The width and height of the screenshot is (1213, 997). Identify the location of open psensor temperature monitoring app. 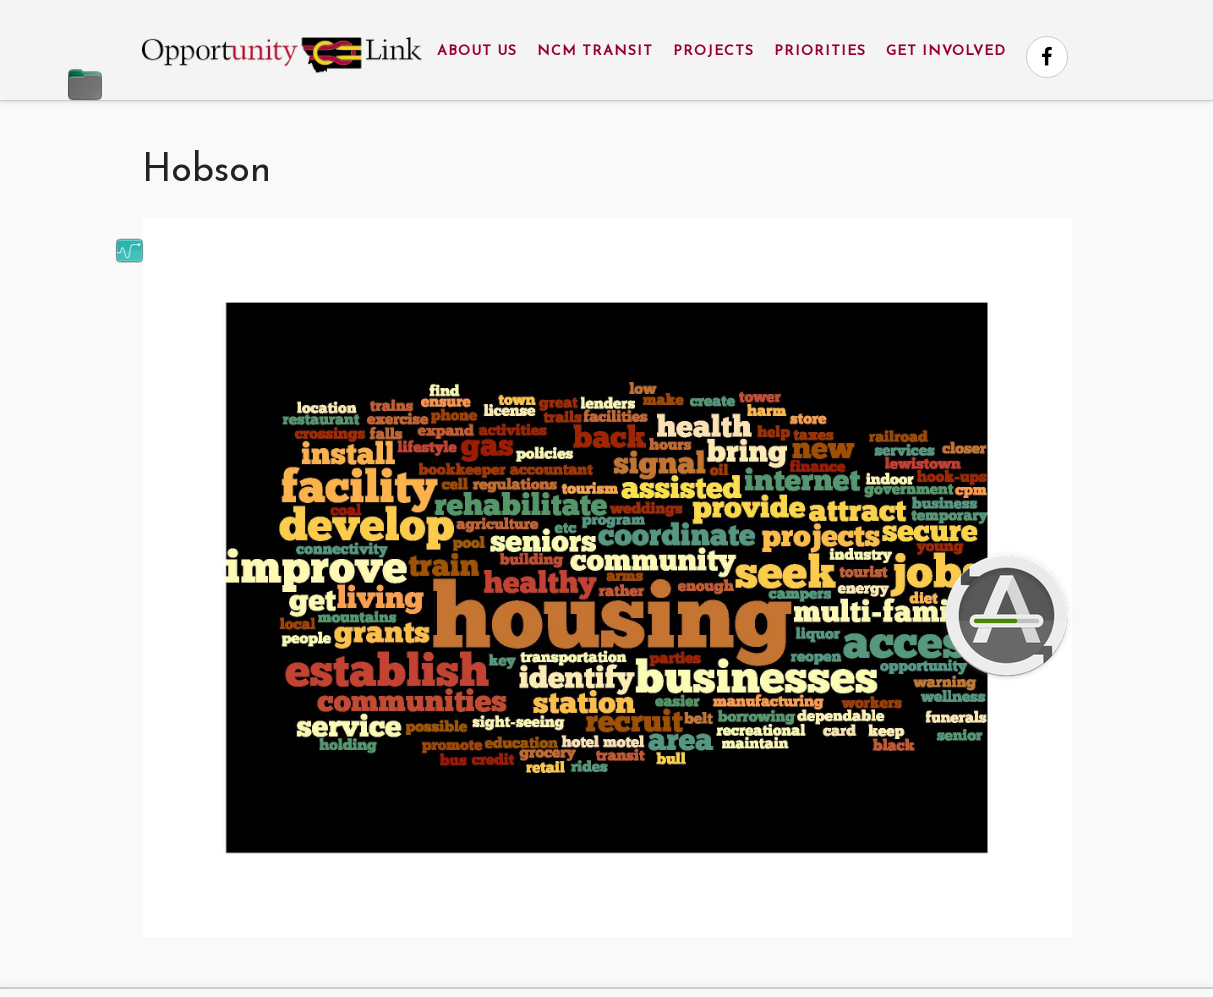
(129, 250).